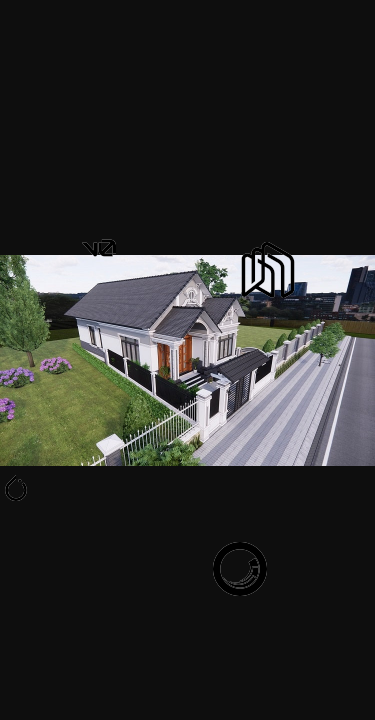 The height and width of the screenshot is (720, 375). Describe the element at coordinates (16, 488) in the screenshot. I see `PyTorch machine learning framework logo` at that location.